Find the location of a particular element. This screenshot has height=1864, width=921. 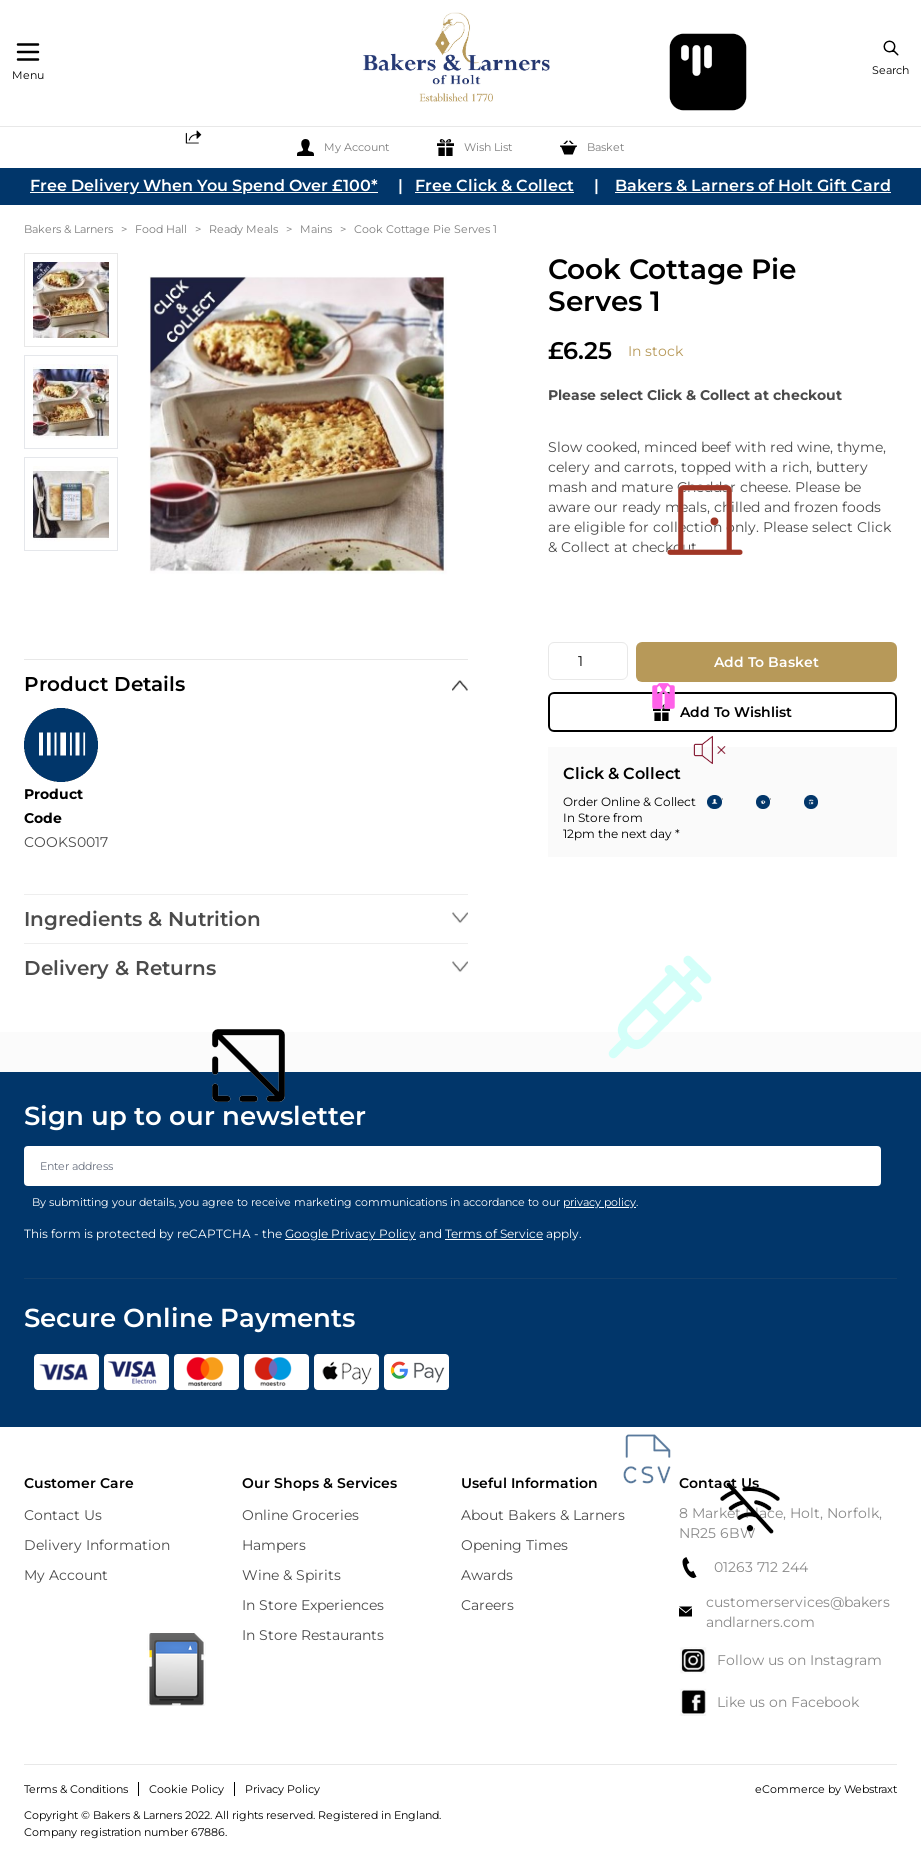

access medical or health-related features is located at coordinates (660, 1007).